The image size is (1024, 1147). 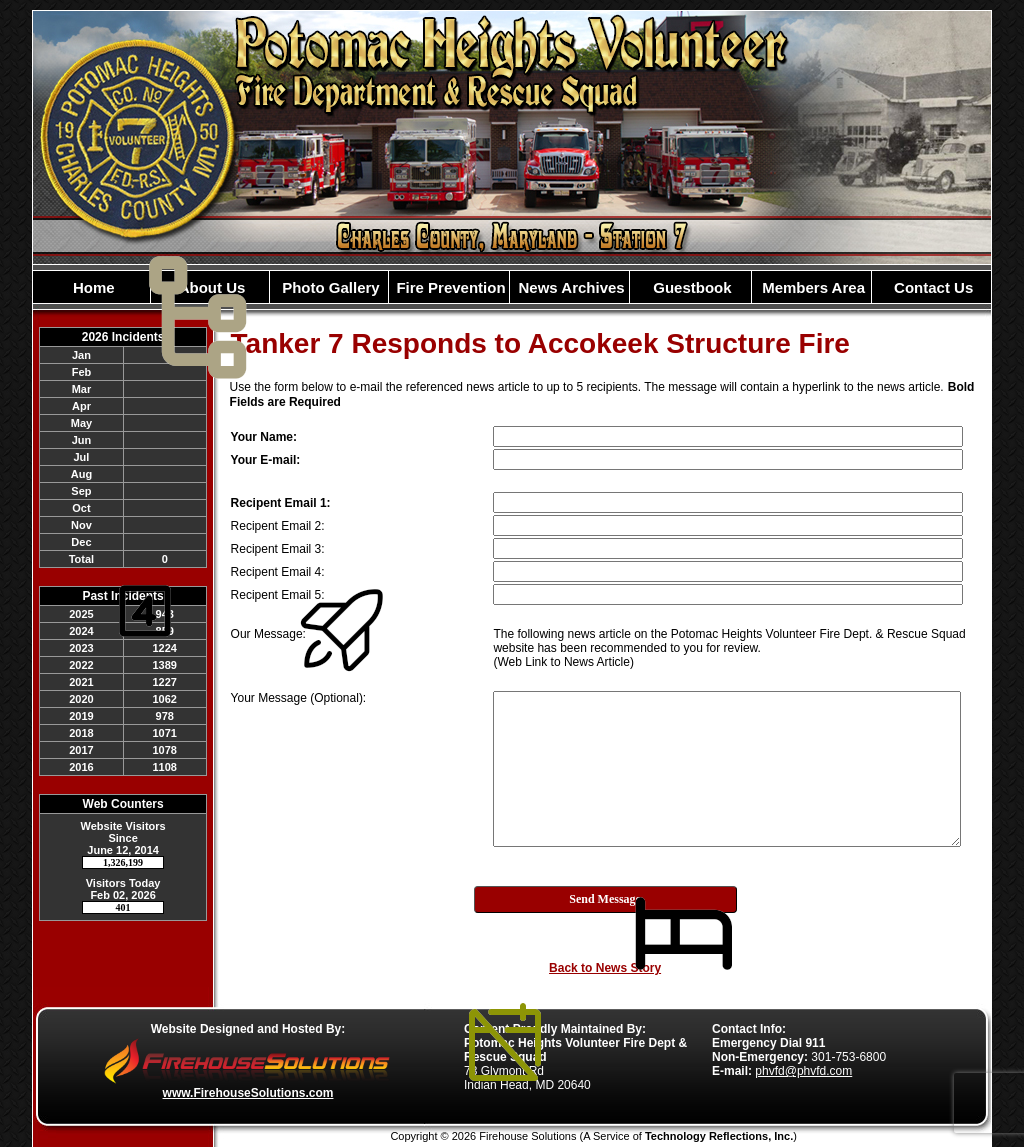 What do you see at coordinates (193, 317) in the screenshot?
I see `view hierarchical file or folder structure` at bounding box center [193, 317].